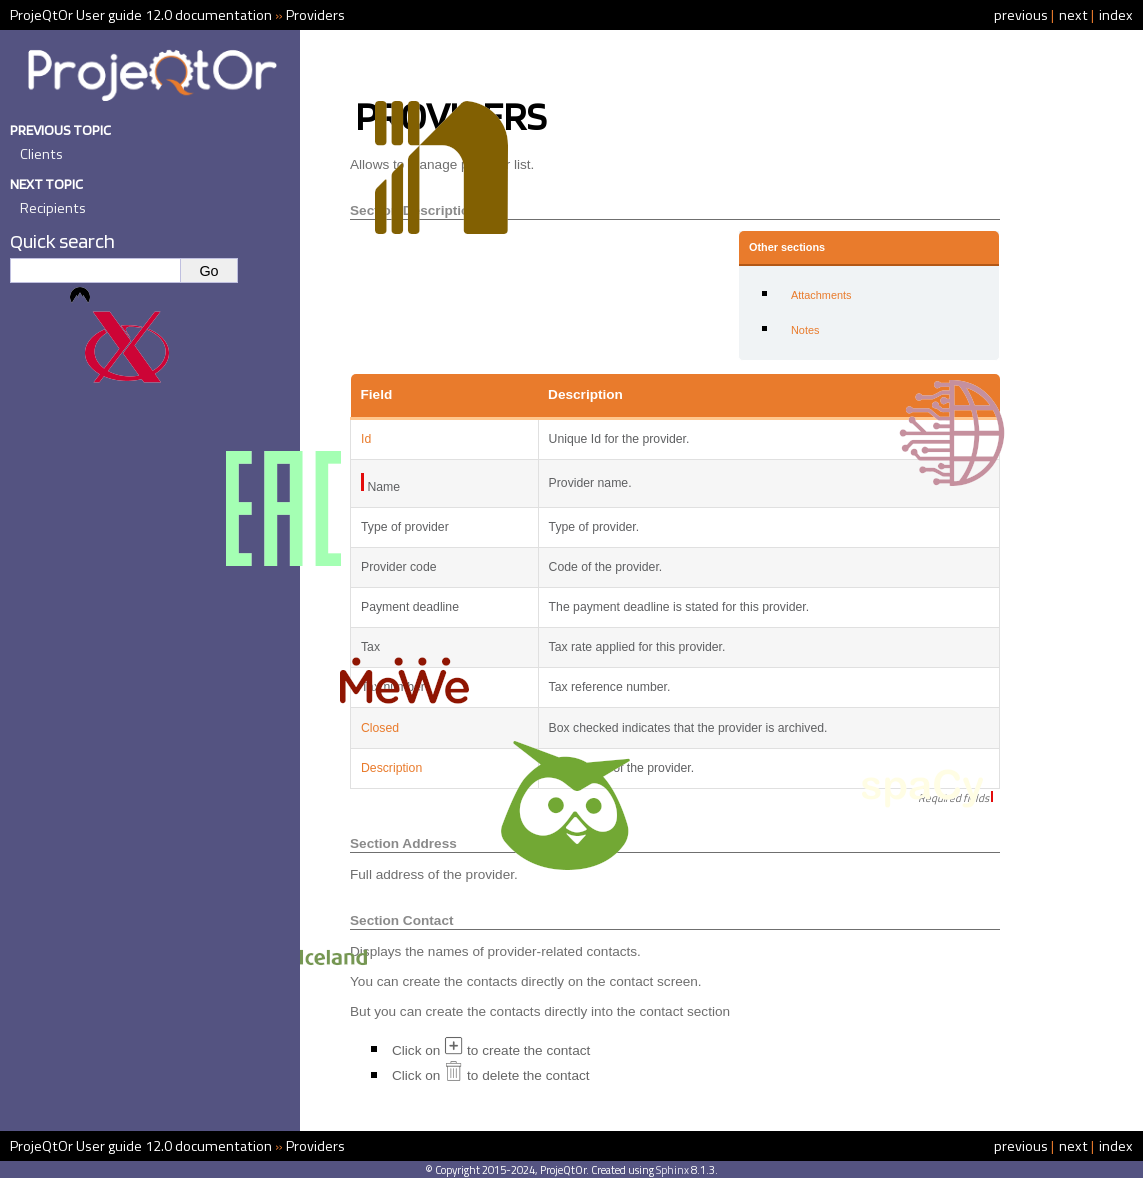 The image size is (1143, 1178). What do you see at coordinates (441, 167) in the screenshot?
I see `infracost cloud cost estimation tool logo` at bounding box center [441, 167].